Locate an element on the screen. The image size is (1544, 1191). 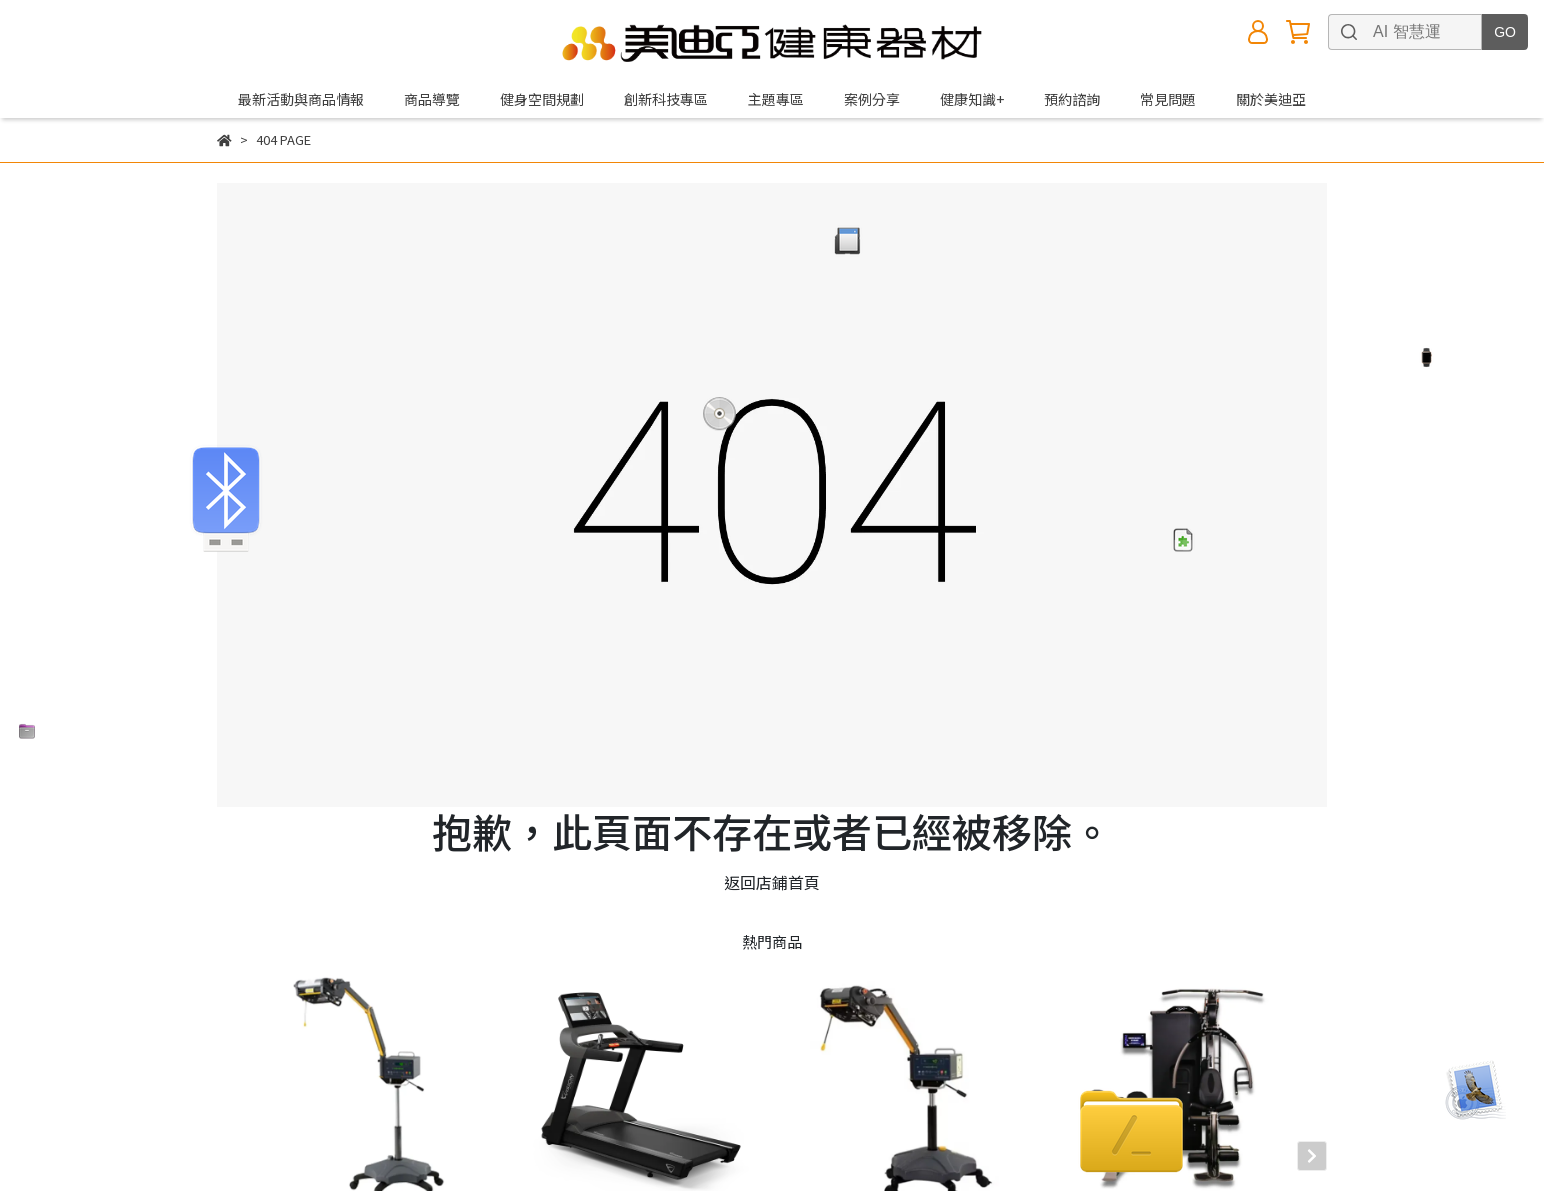
open the file manager application is located at coordinates (27, 731).